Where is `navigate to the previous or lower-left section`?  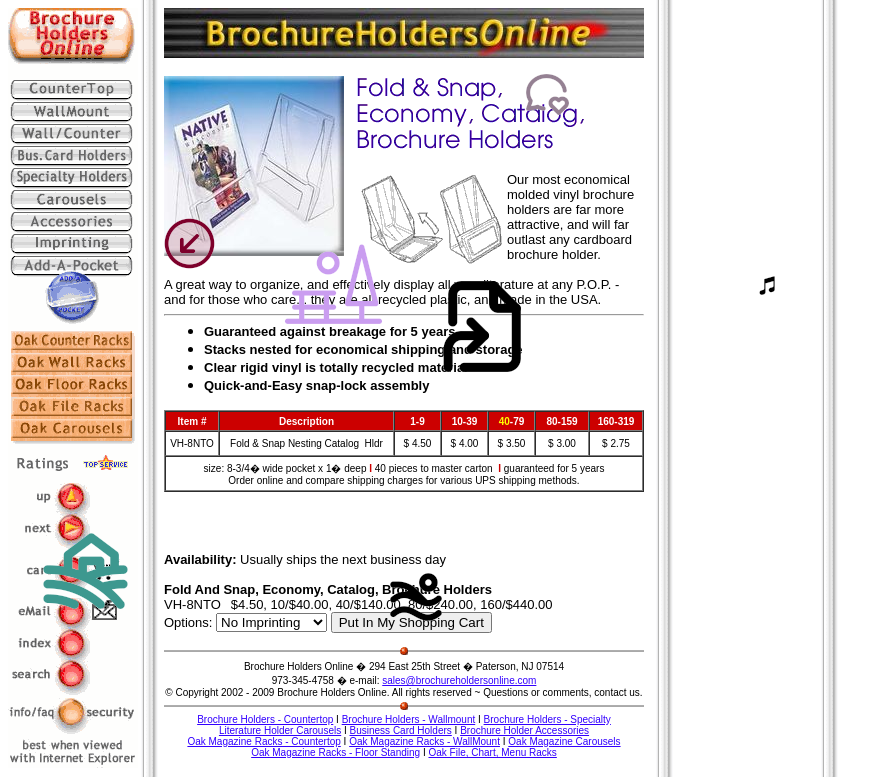
navigate to the previous or lower-left section is located at coordinates (189, 243).